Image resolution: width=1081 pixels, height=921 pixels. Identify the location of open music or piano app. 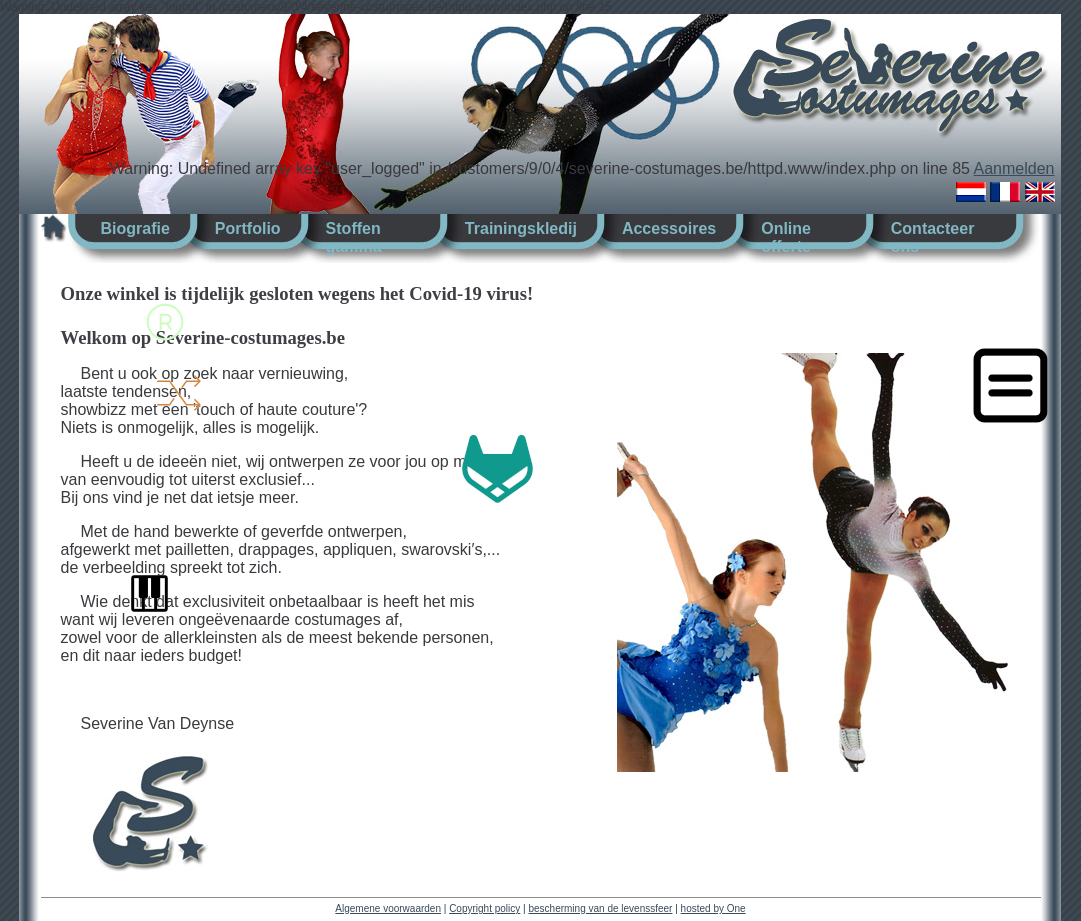
(149, 593).